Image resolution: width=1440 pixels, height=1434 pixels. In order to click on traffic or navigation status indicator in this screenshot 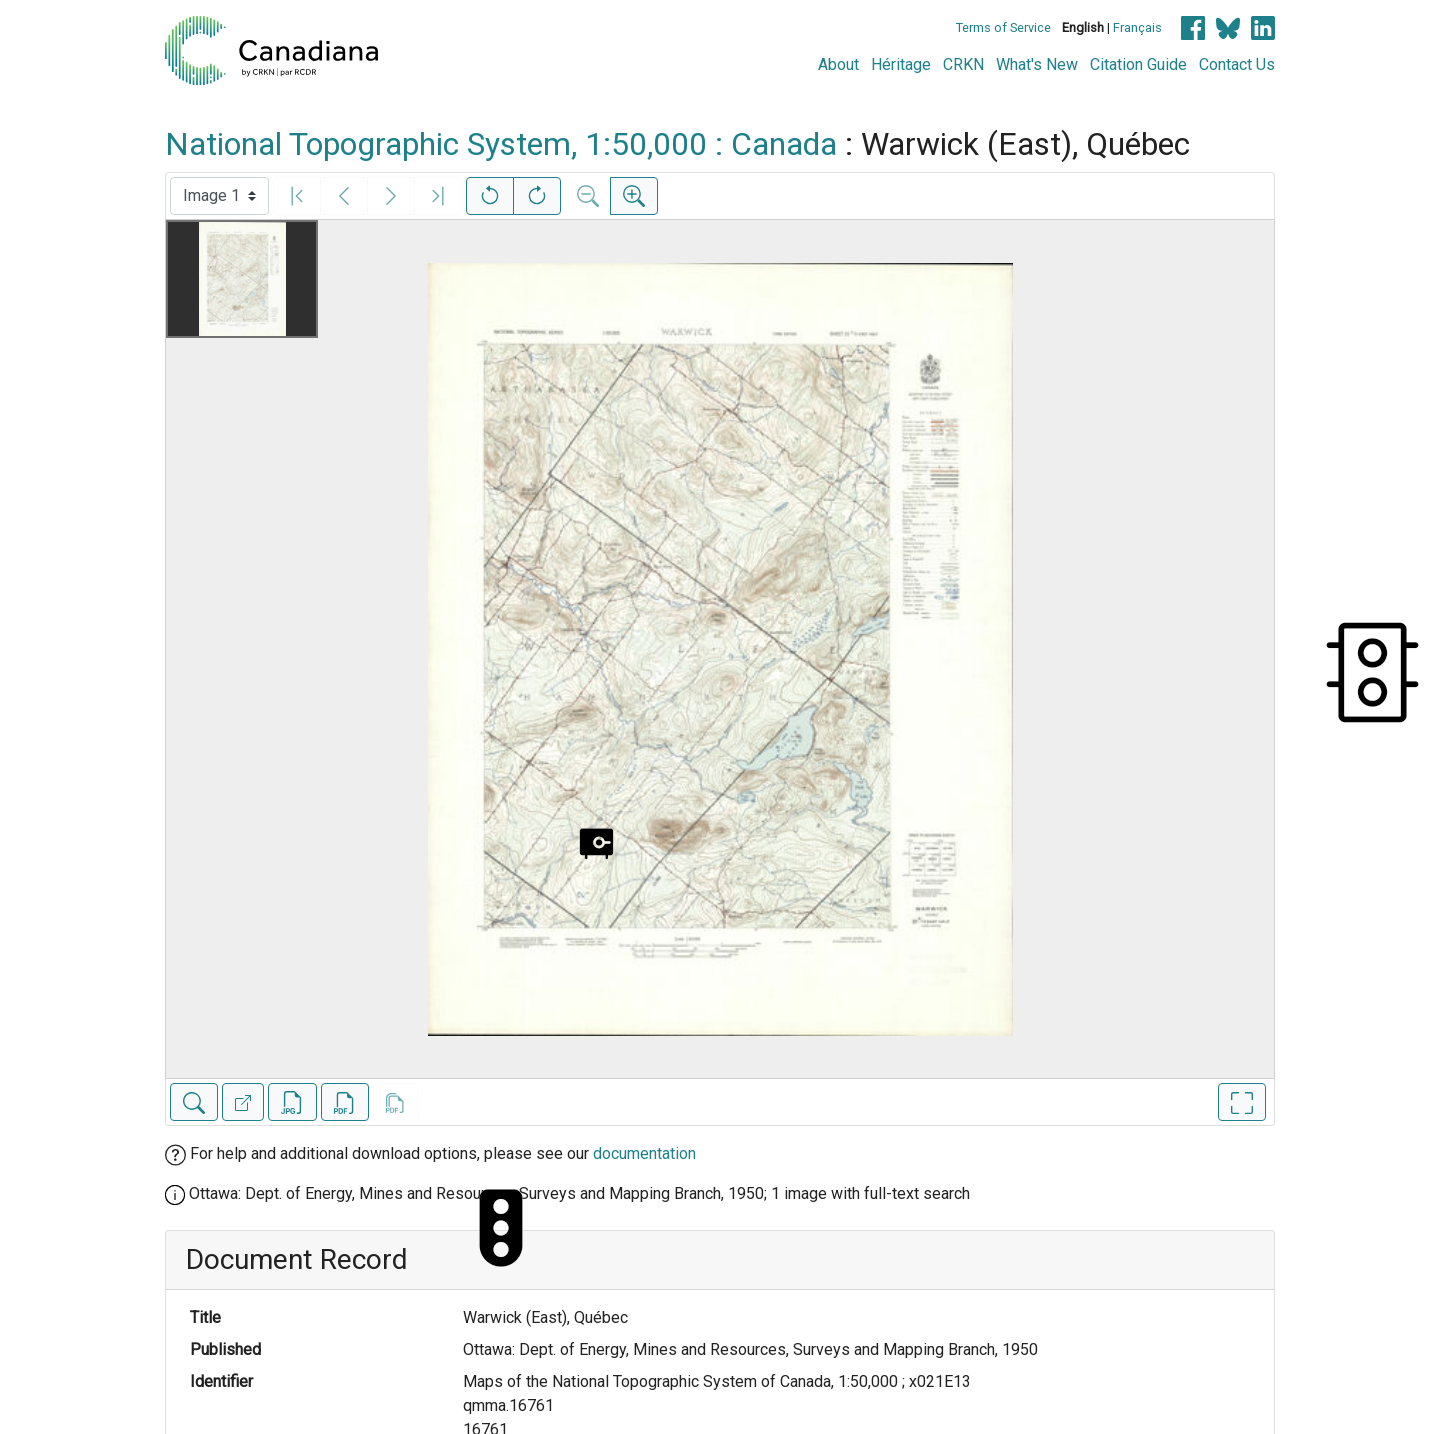, I will do `click(501, 1228)`.